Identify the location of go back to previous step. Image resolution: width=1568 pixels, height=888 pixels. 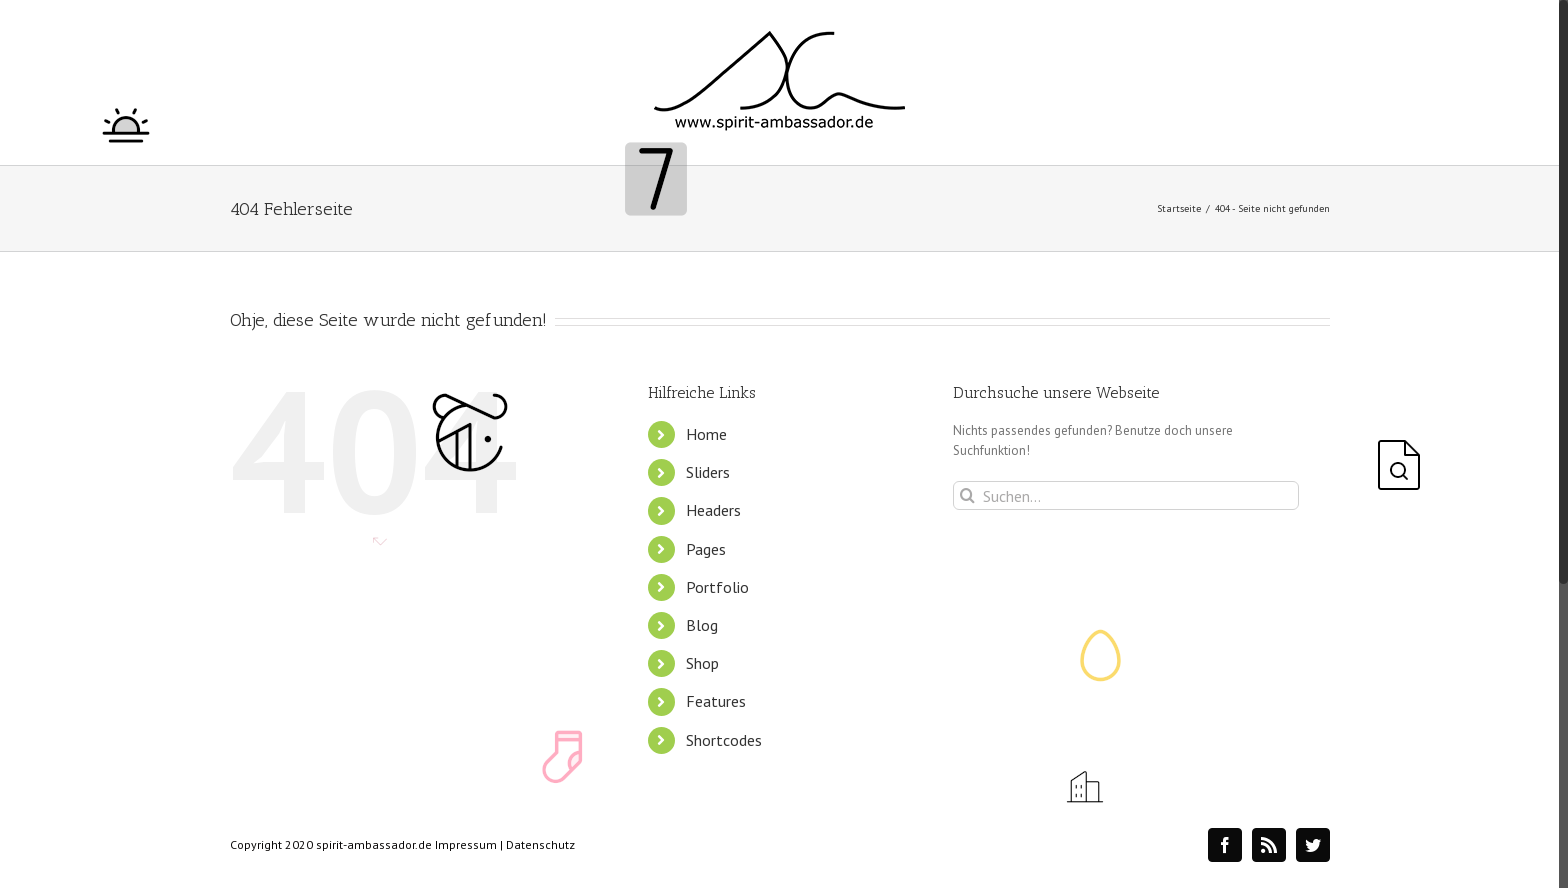
(380, 541).